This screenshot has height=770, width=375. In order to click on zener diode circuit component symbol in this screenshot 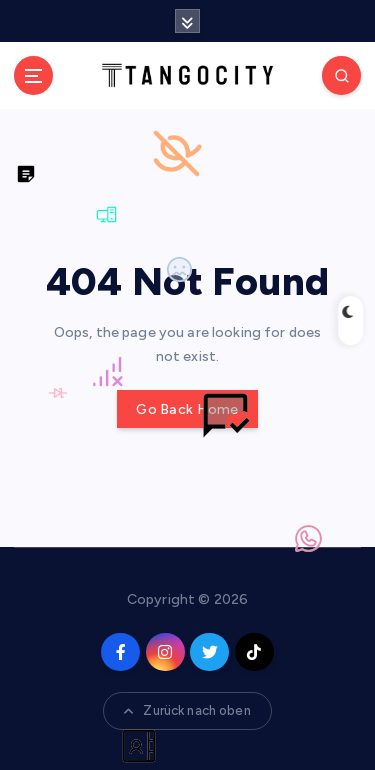, I will do `click(58, 393)`.